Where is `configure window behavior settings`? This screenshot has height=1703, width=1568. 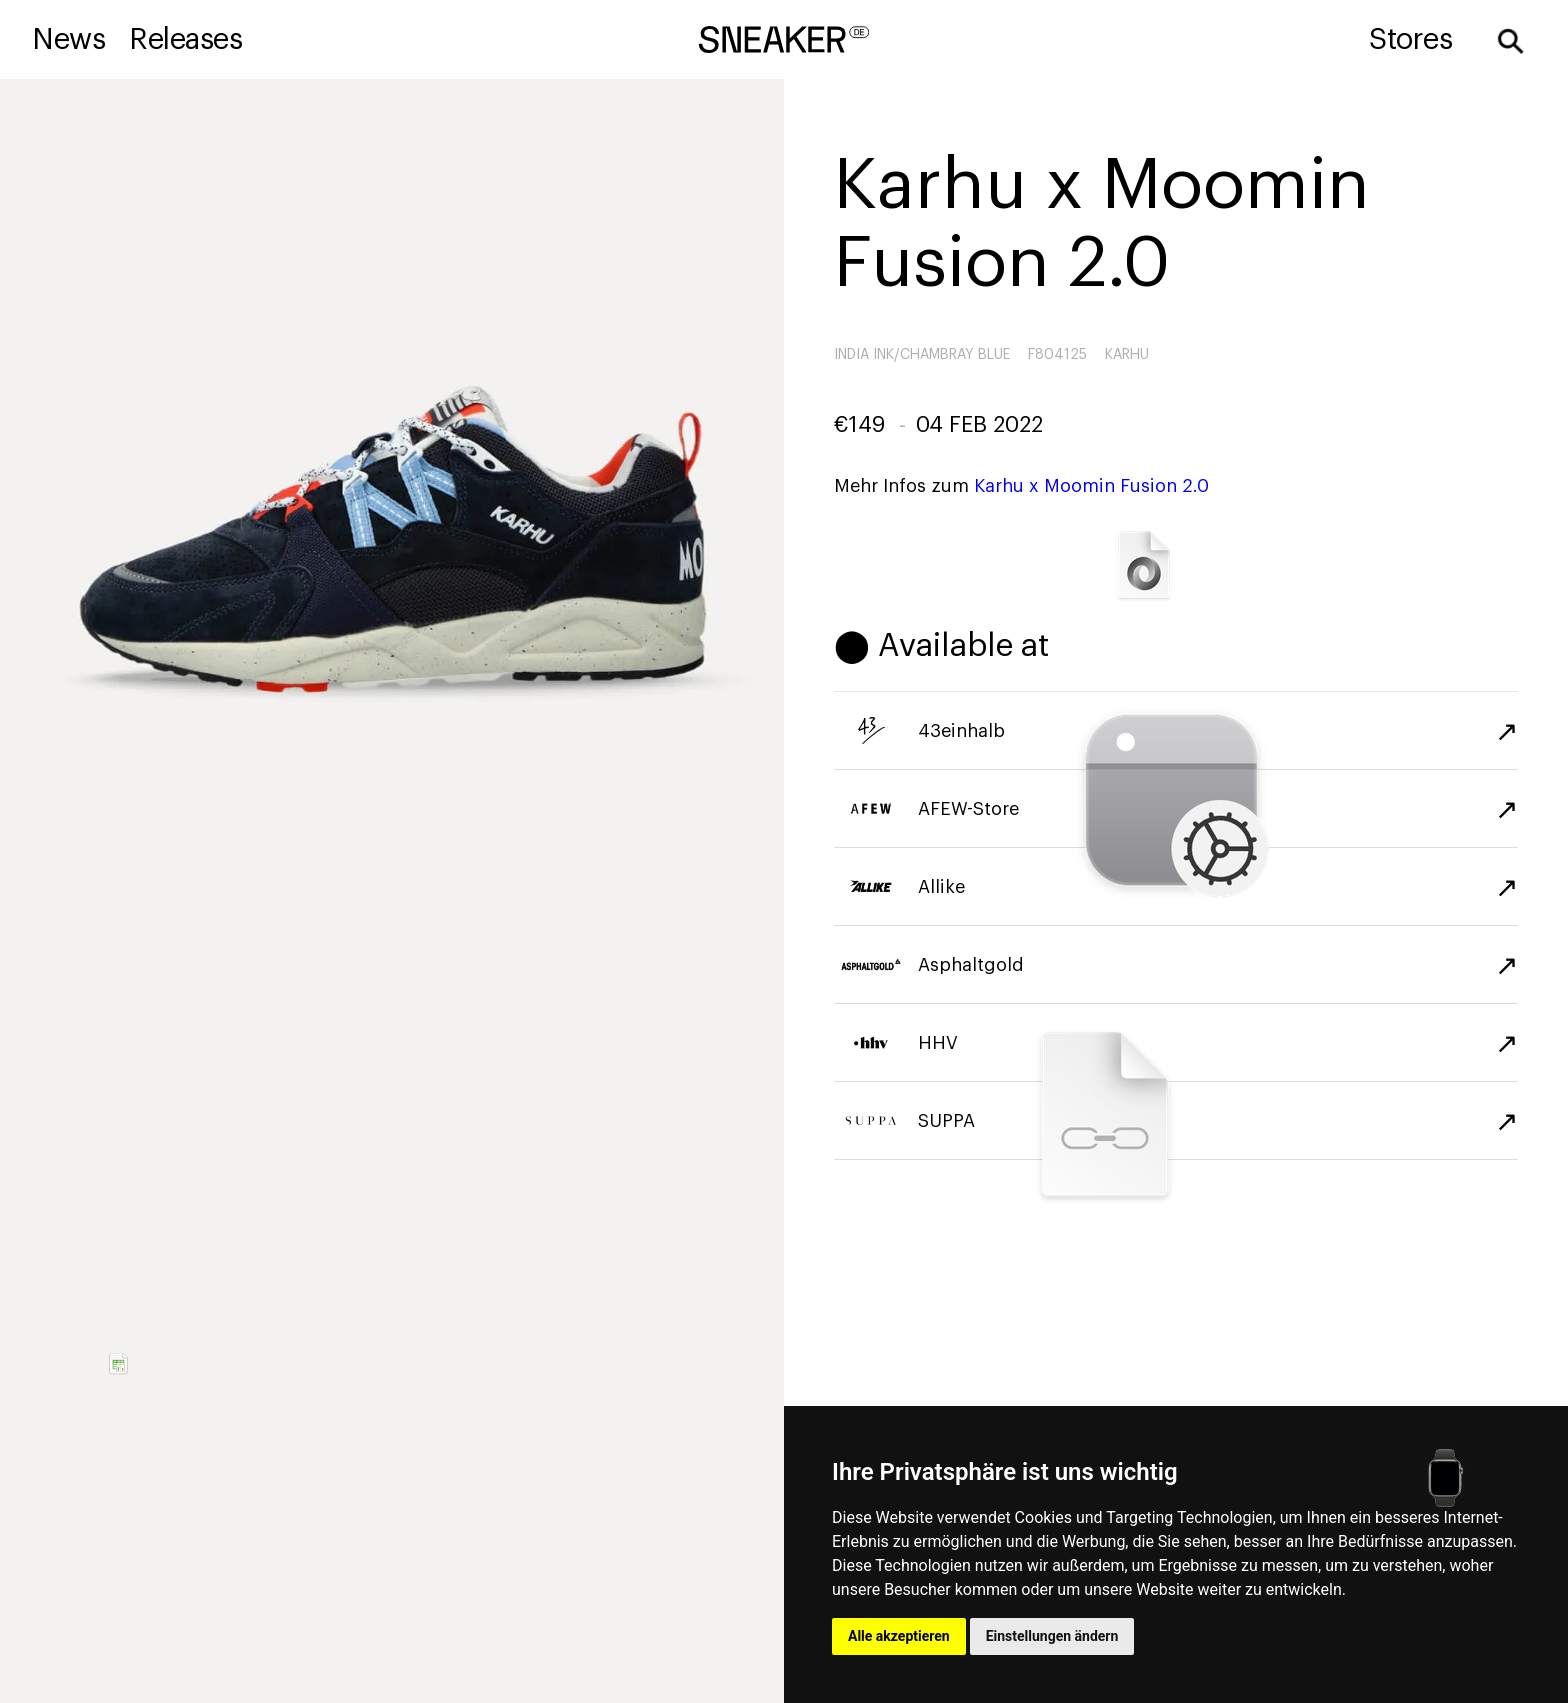
configure window behavior settings is located at coordinates (1173, 803).